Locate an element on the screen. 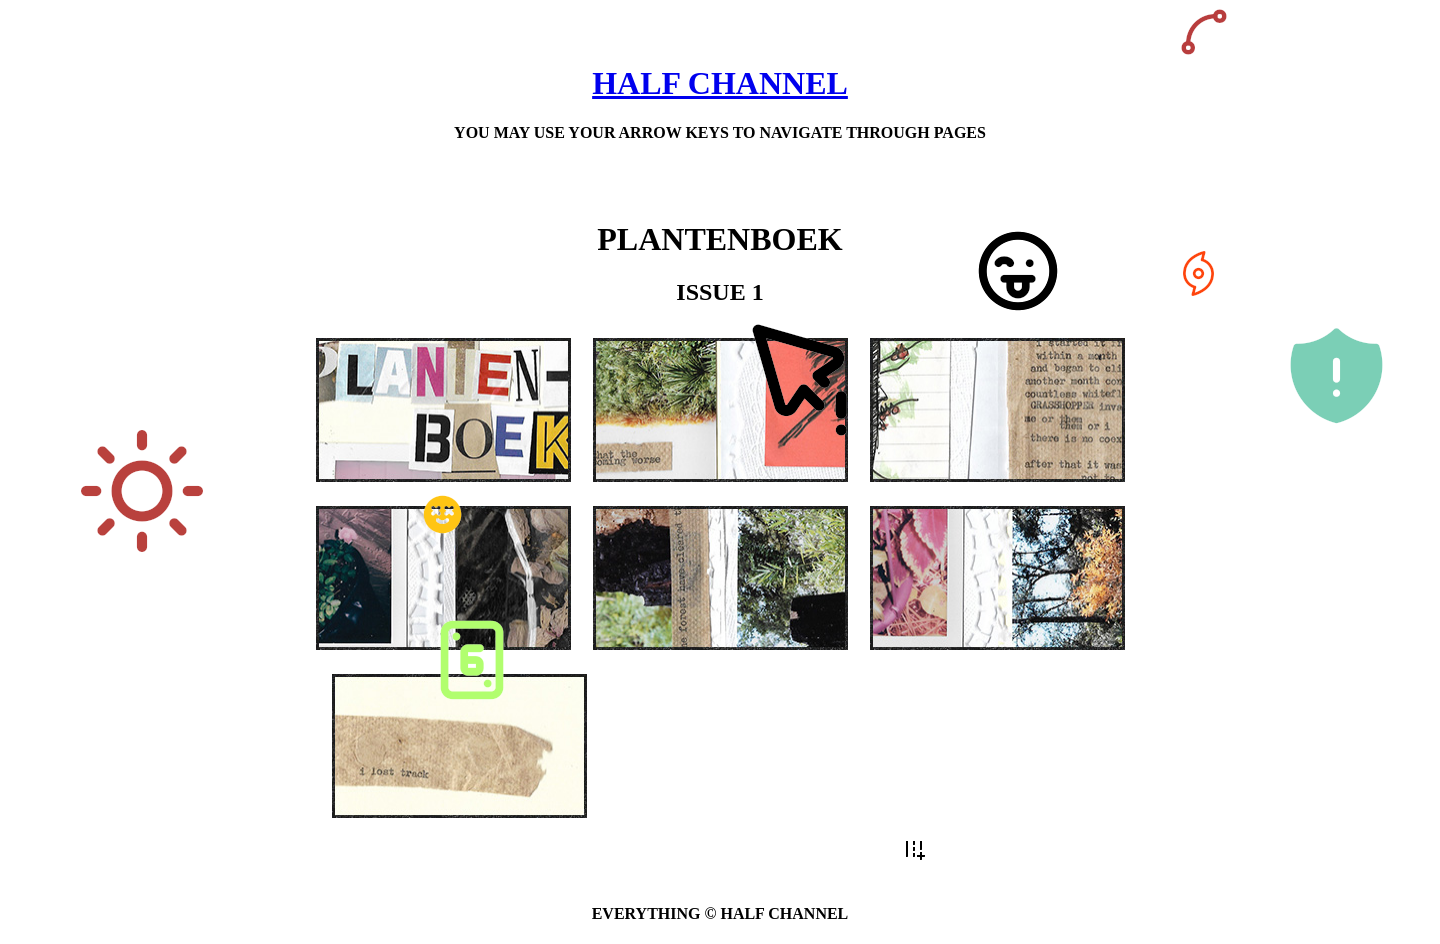 The height and width of the screenshot is (944, 1440). security warning or alert detected is located at coordinates (1336, 375).